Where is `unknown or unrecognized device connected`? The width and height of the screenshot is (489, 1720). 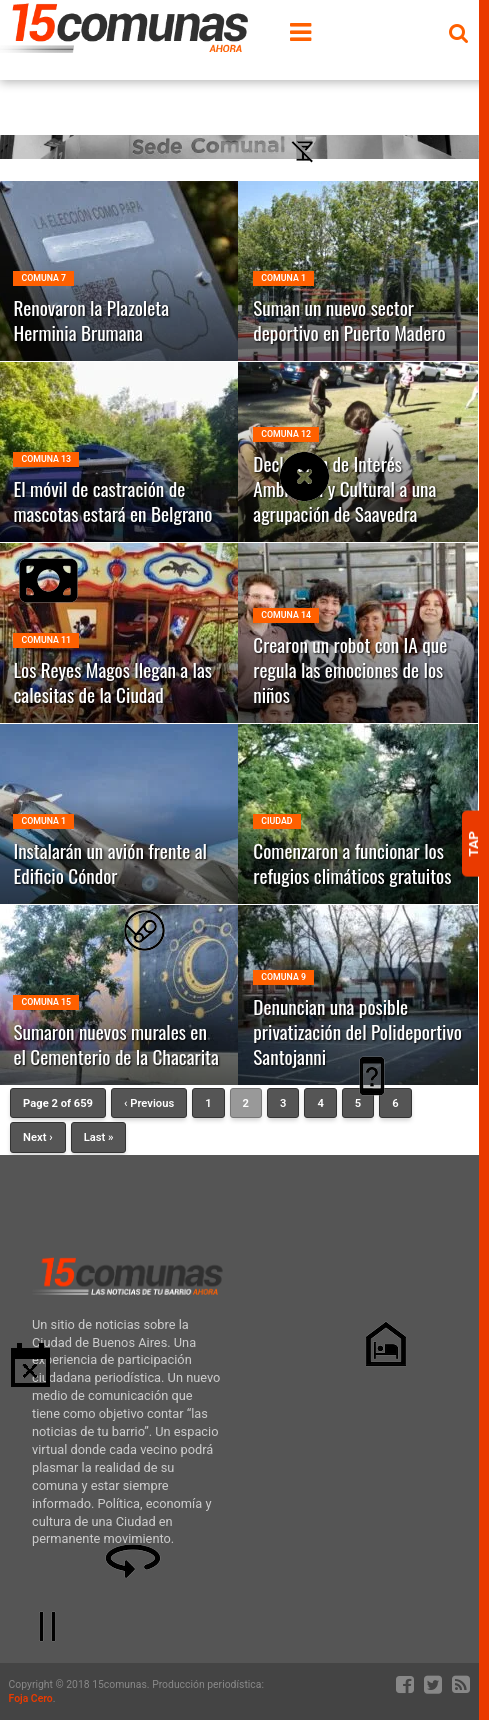 unknown or unrecognized device connected is located at coordinates (372, 1076).